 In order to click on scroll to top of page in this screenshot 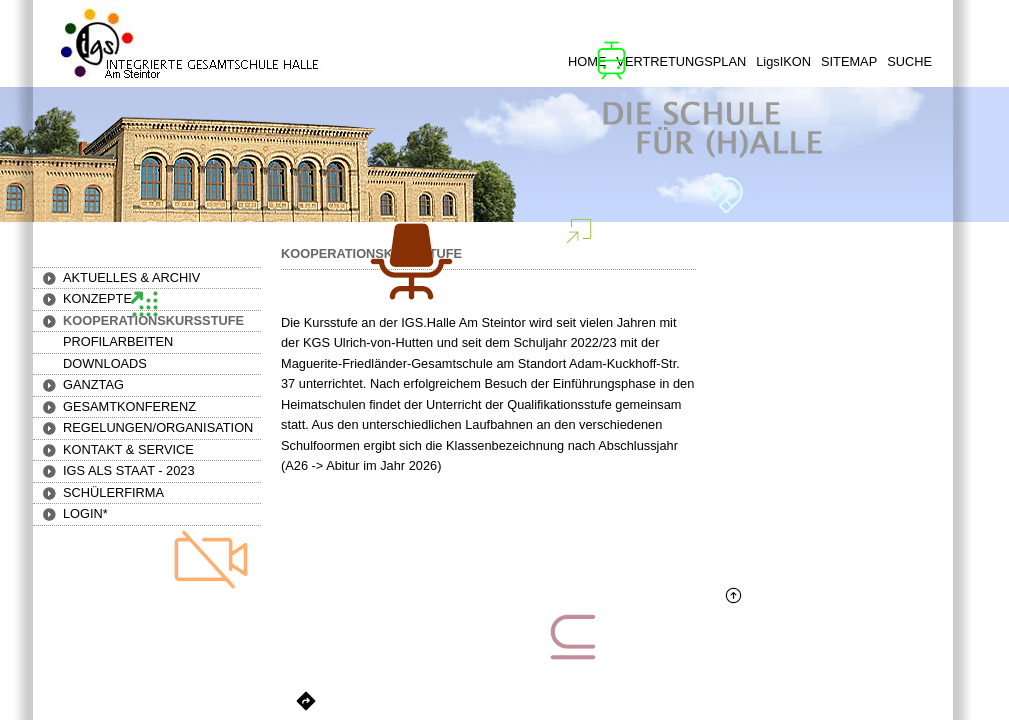, I will do `click(733, 595)`.